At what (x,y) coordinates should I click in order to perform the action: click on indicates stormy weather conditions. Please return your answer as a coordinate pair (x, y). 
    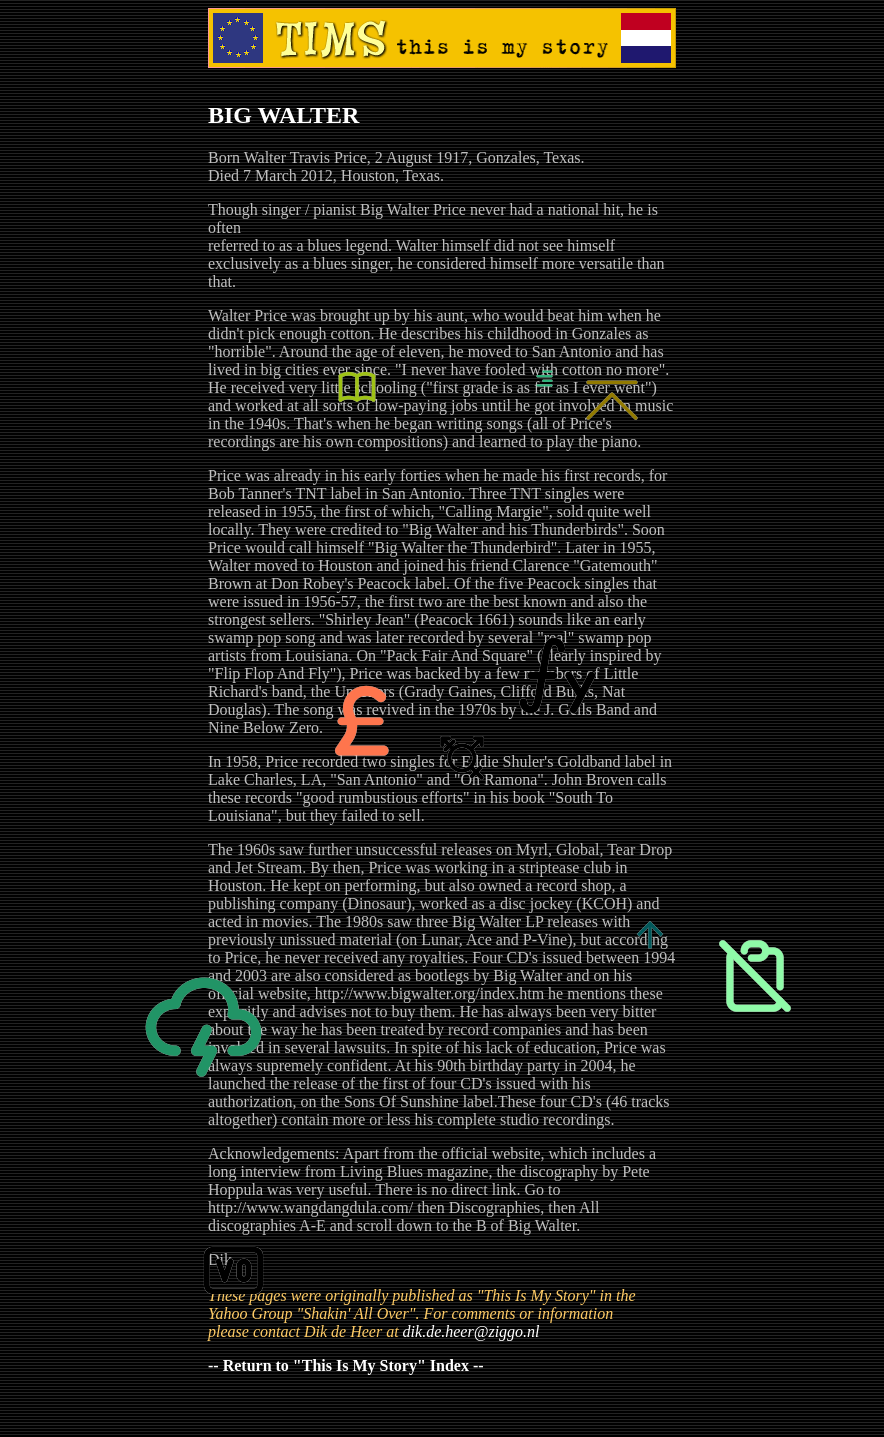
    Looking at the image, I should click on (201, 1019).